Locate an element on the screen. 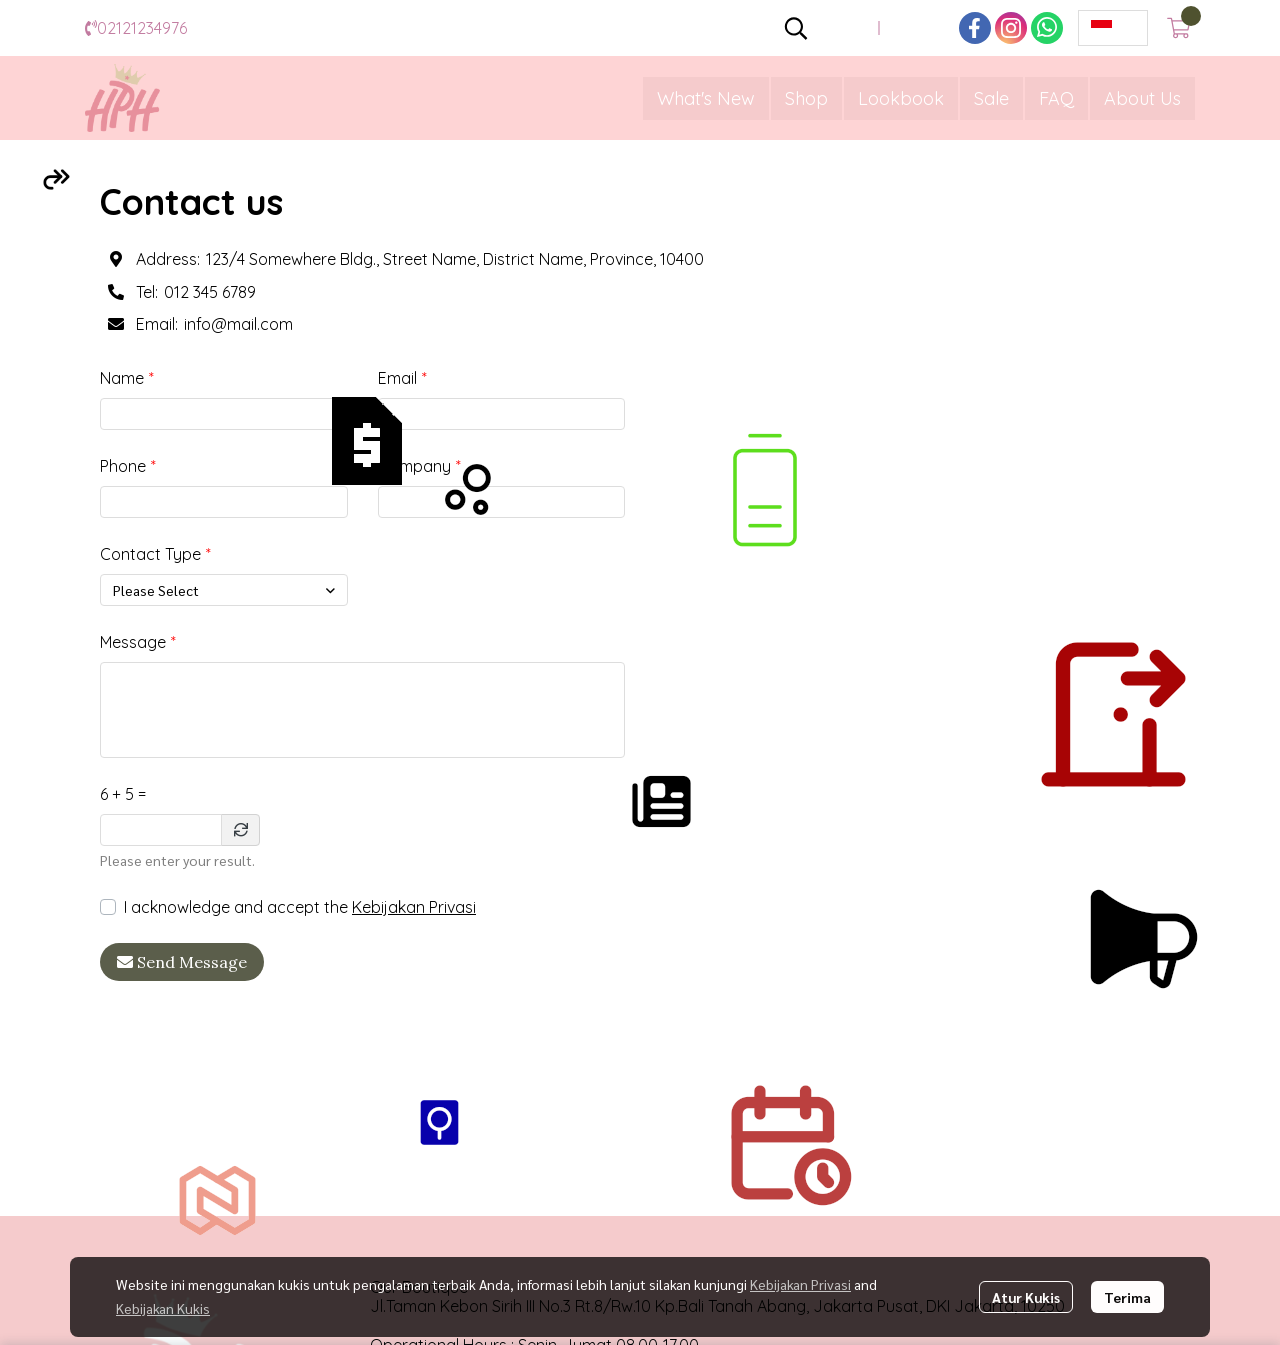 The image size is (1280, 1345). battery at medium charge level is located at coordinates (765, 492).